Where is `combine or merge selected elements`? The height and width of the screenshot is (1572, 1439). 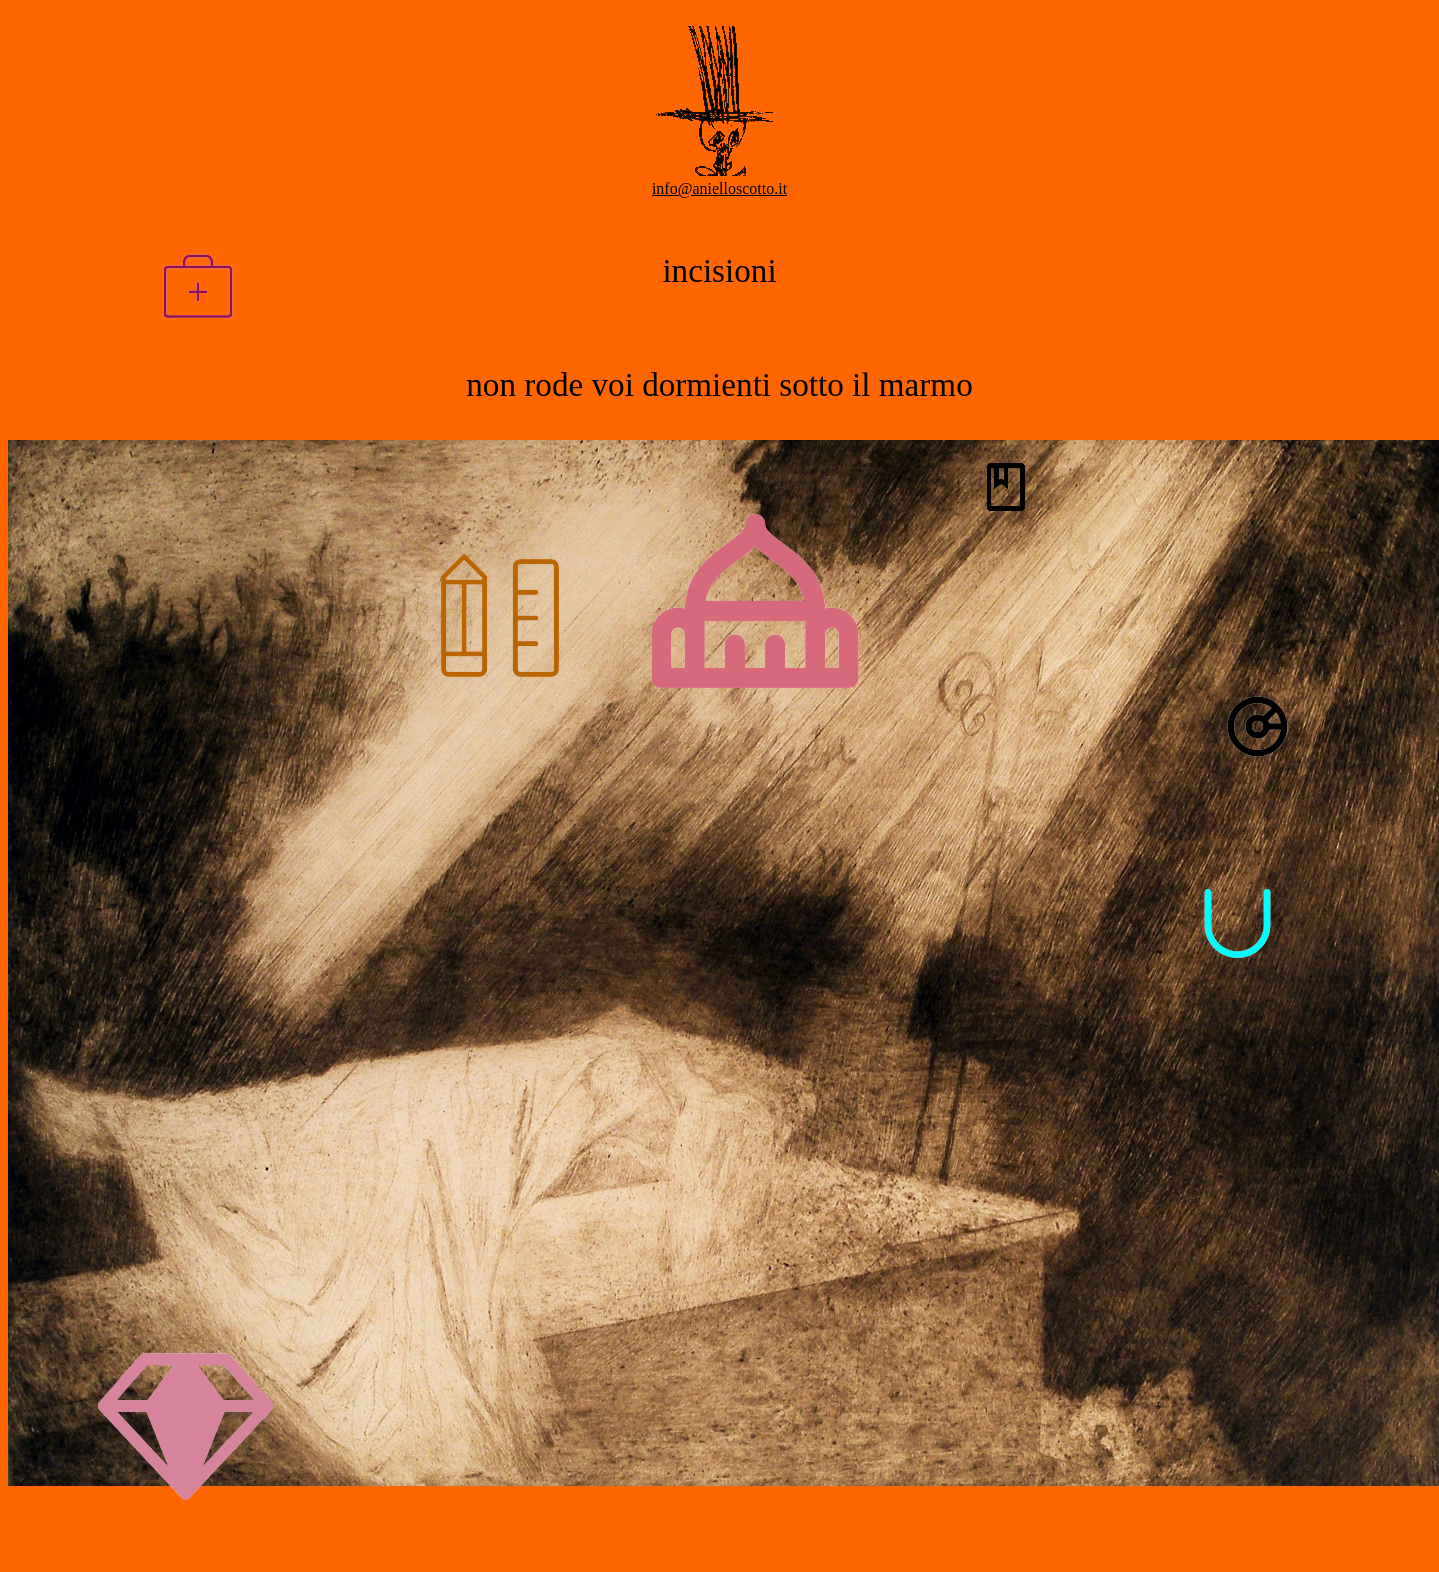
combine or merge selected elements is located at coordinates (1237, 918).